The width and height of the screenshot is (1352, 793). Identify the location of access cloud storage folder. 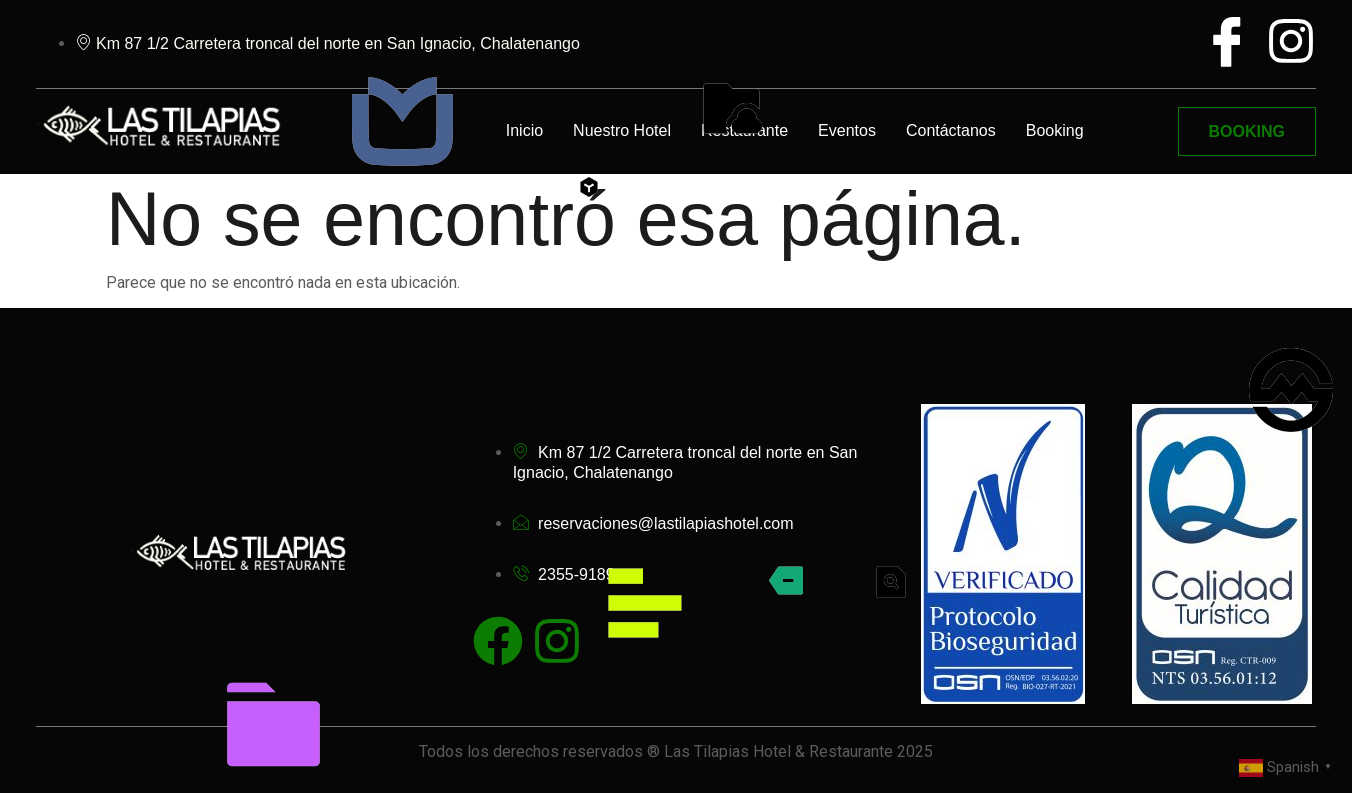
(731, 108).